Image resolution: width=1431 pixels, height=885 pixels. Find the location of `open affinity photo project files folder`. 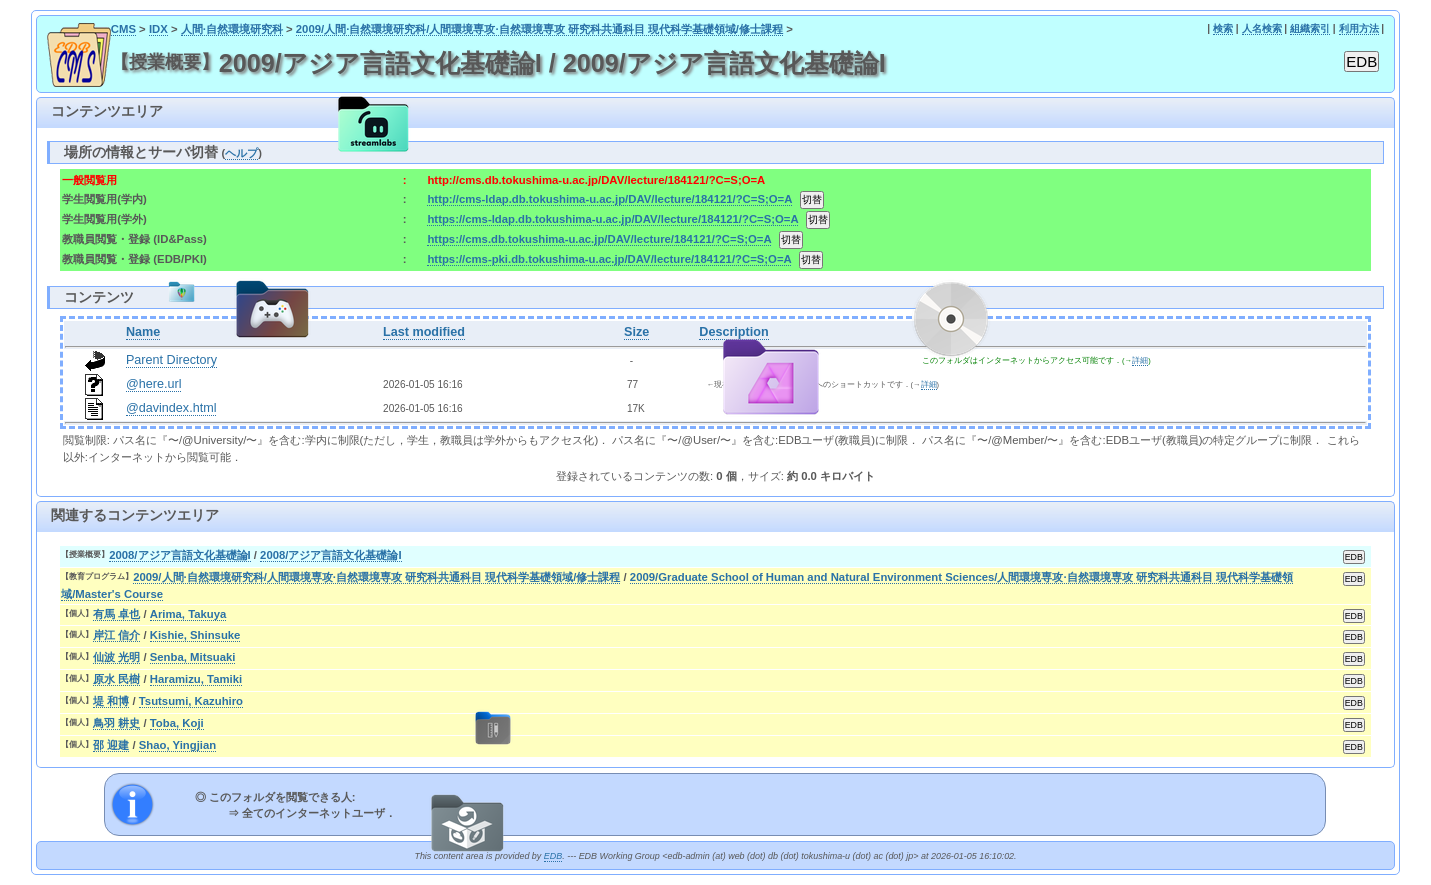

open affinity photo project files folder is located at coordinates (770, 379).